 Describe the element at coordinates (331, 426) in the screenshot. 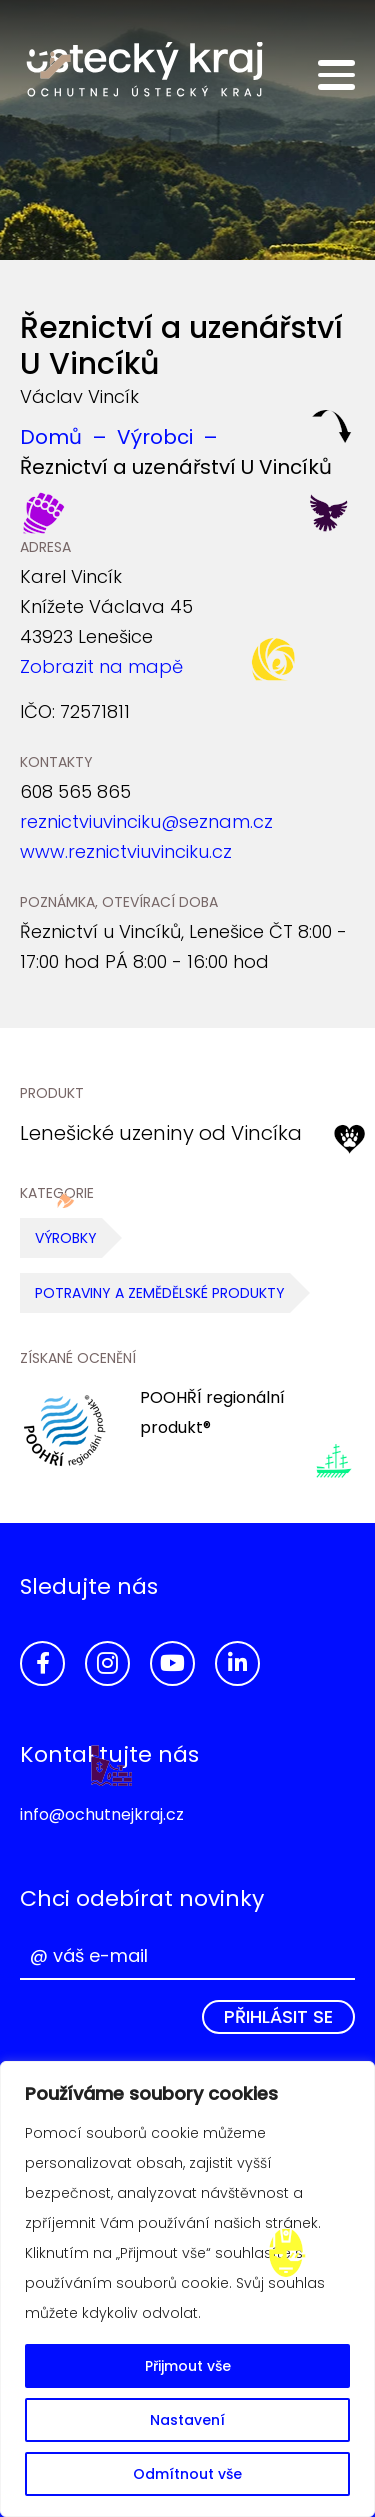

I see `rotate view to overhead perspective` at that location.